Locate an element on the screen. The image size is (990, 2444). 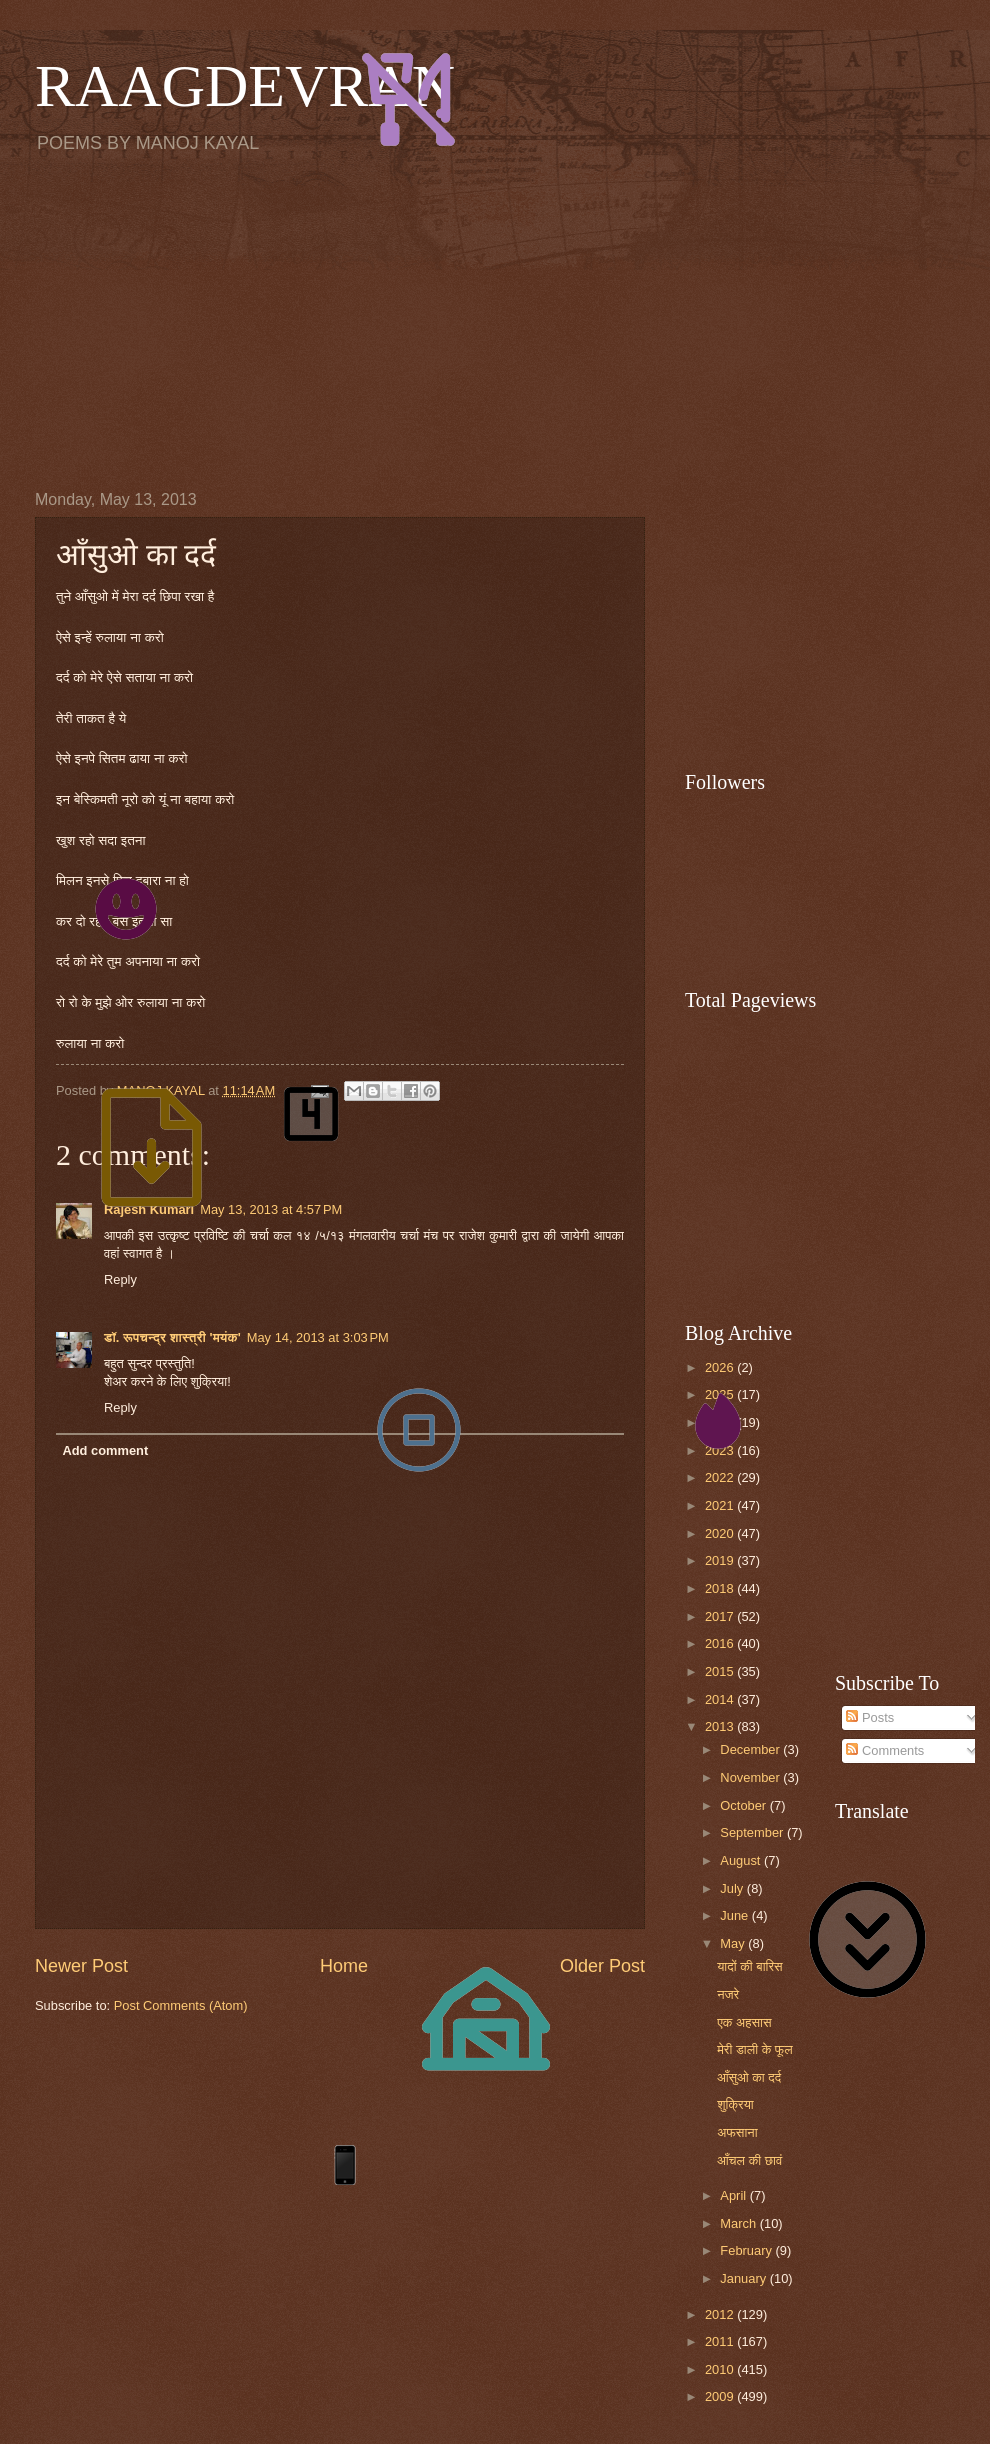
indicates trending or hot content is located at coordinates (718, 1422).